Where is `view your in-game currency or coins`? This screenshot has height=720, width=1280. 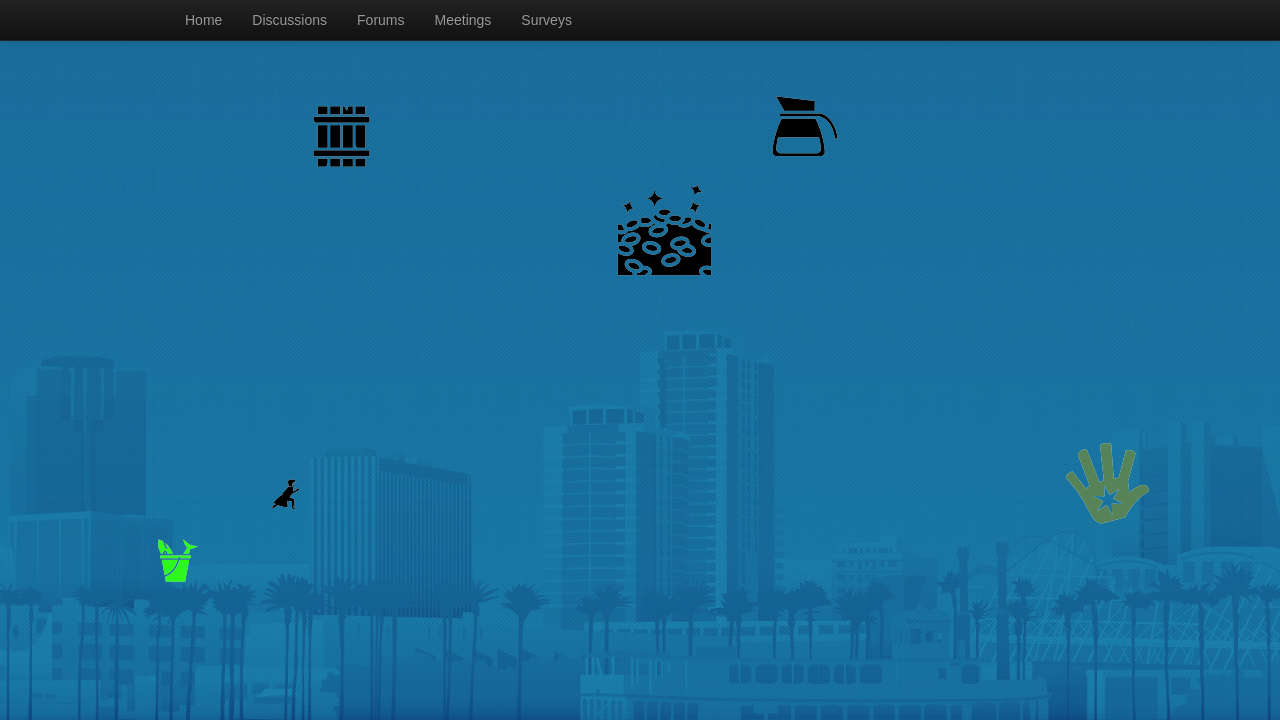
view your in-game currency or coins is located at coordinates (664, 229).